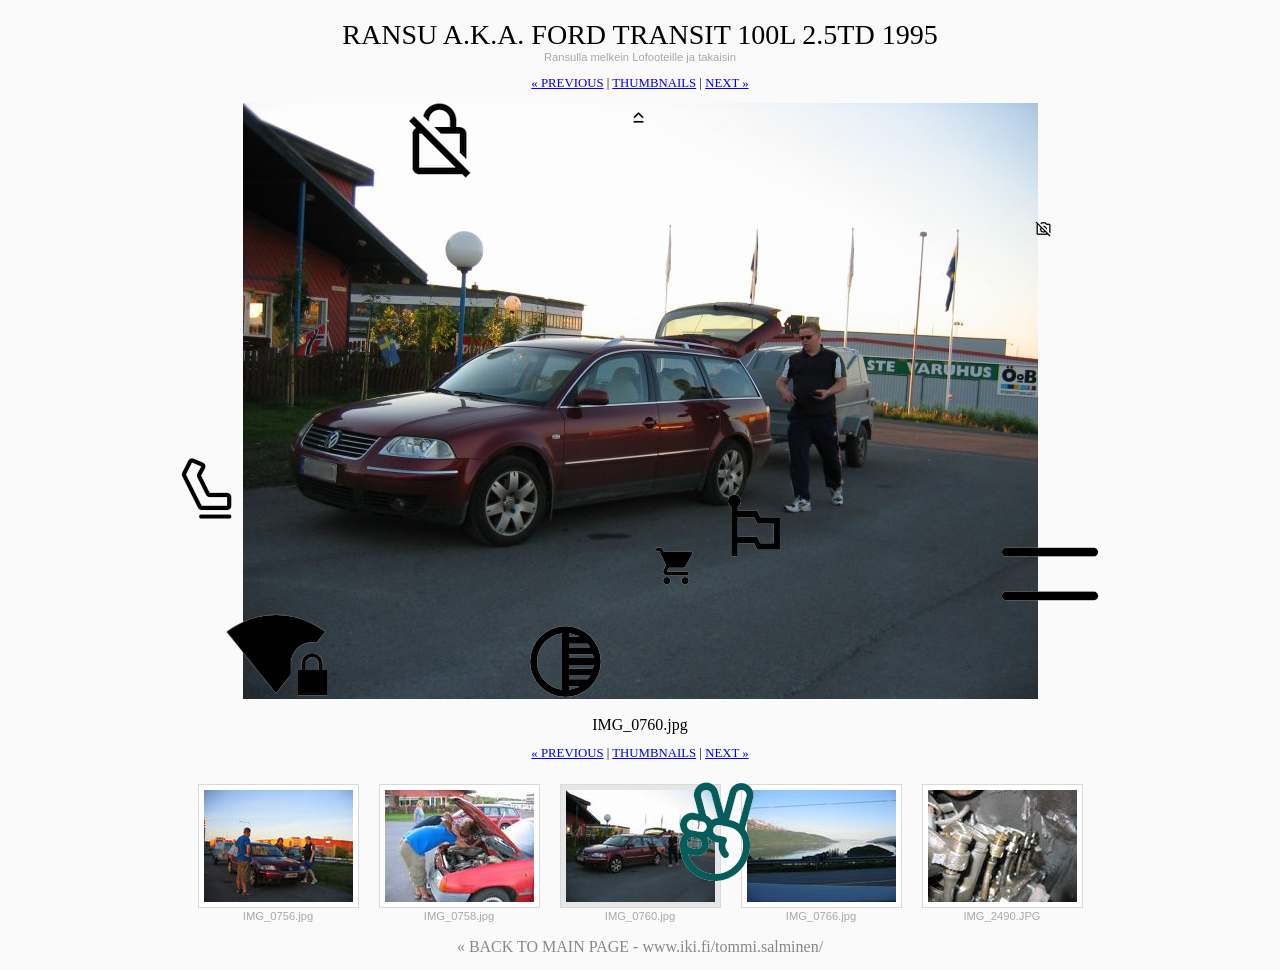 This screenshot has width=1280, height=970. What do you see at coordinates (638, 117) in the screenshot?
I see `toggle caps lock on keyboard` at bounding box center [638, 117].